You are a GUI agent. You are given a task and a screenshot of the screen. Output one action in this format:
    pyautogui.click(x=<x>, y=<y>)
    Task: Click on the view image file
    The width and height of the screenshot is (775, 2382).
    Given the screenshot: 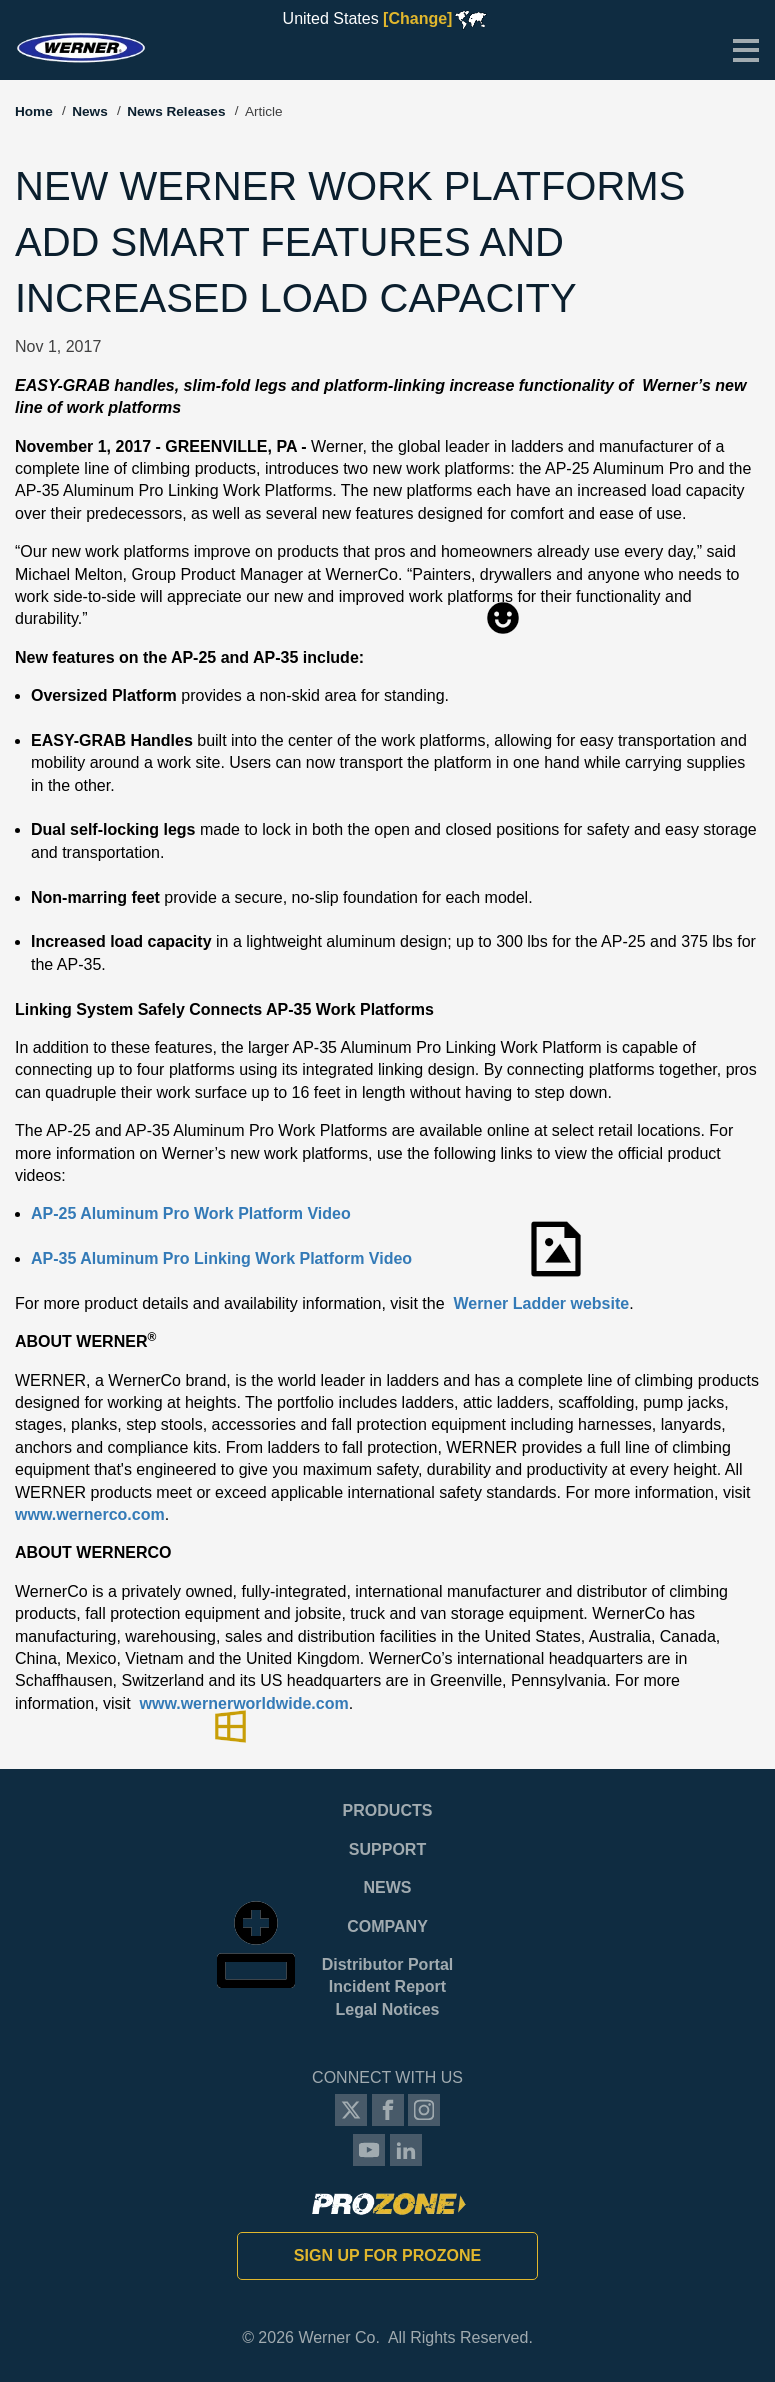 What is the action you would take?
    pyautogui.click(x=556, y=1249)
    